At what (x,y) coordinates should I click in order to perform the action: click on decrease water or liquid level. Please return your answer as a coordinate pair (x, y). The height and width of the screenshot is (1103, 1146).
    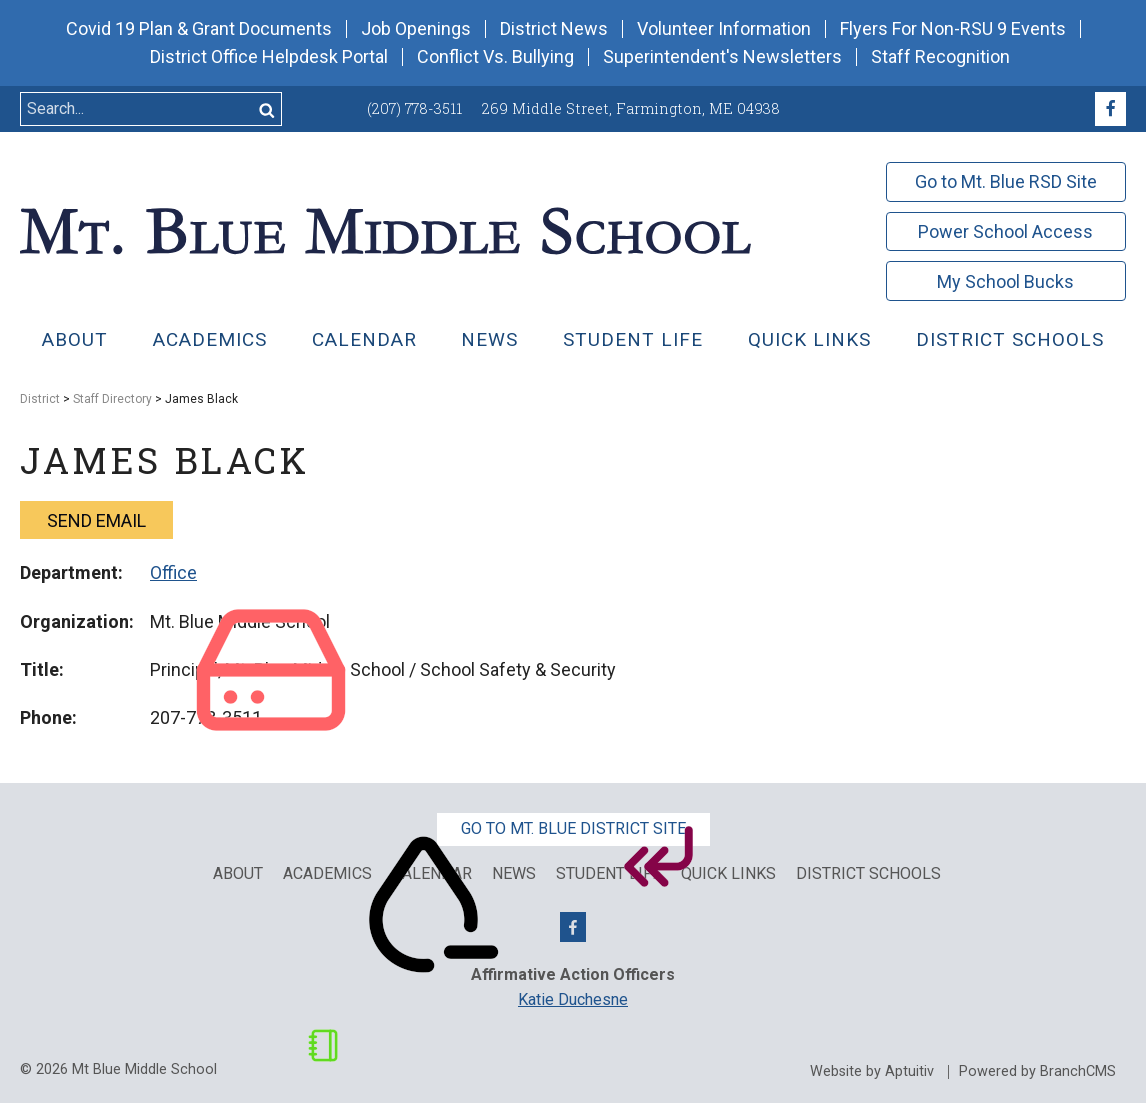
    Looking at the image, I should click on (423, 904).